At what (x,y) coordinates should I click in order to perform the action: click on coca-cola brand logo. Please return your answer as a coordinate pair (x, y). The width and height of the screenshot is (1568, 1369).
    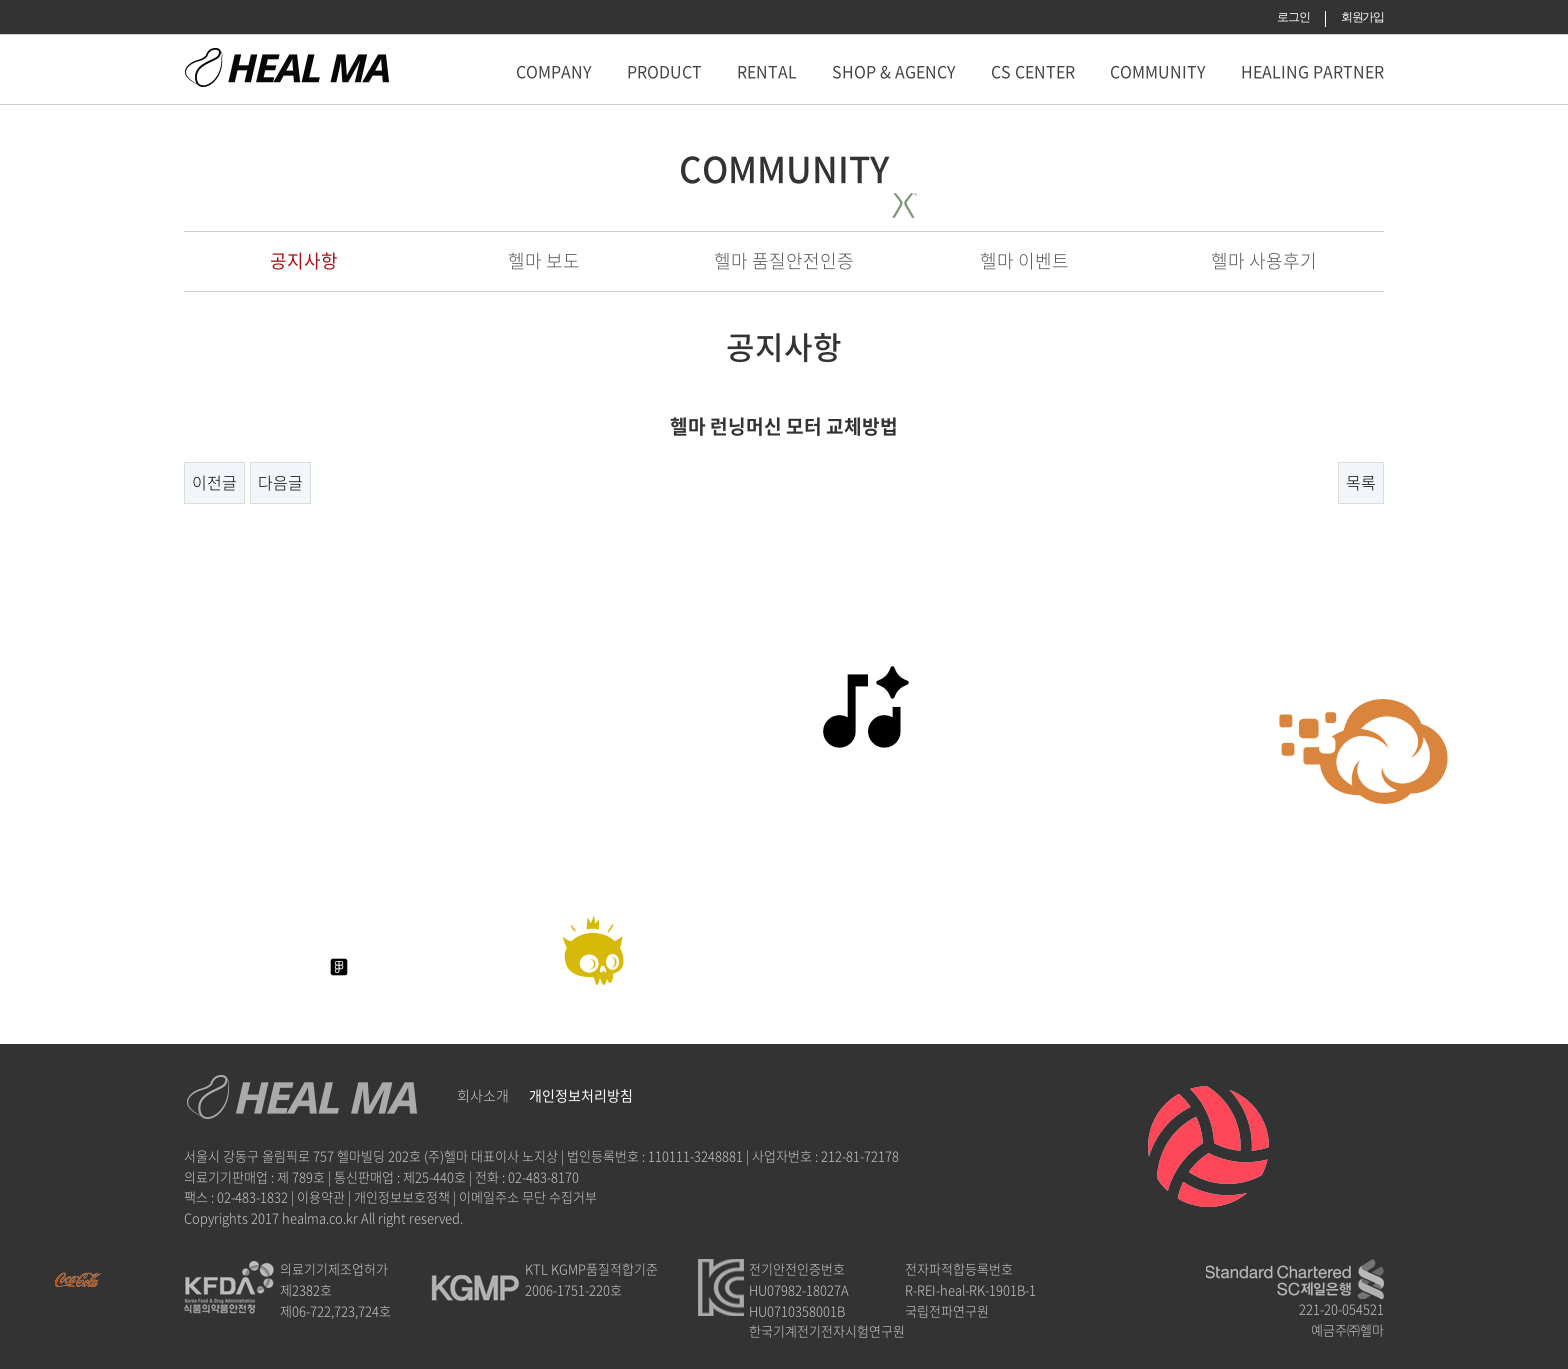
    Looking at the image, I should click on (78, 1280).